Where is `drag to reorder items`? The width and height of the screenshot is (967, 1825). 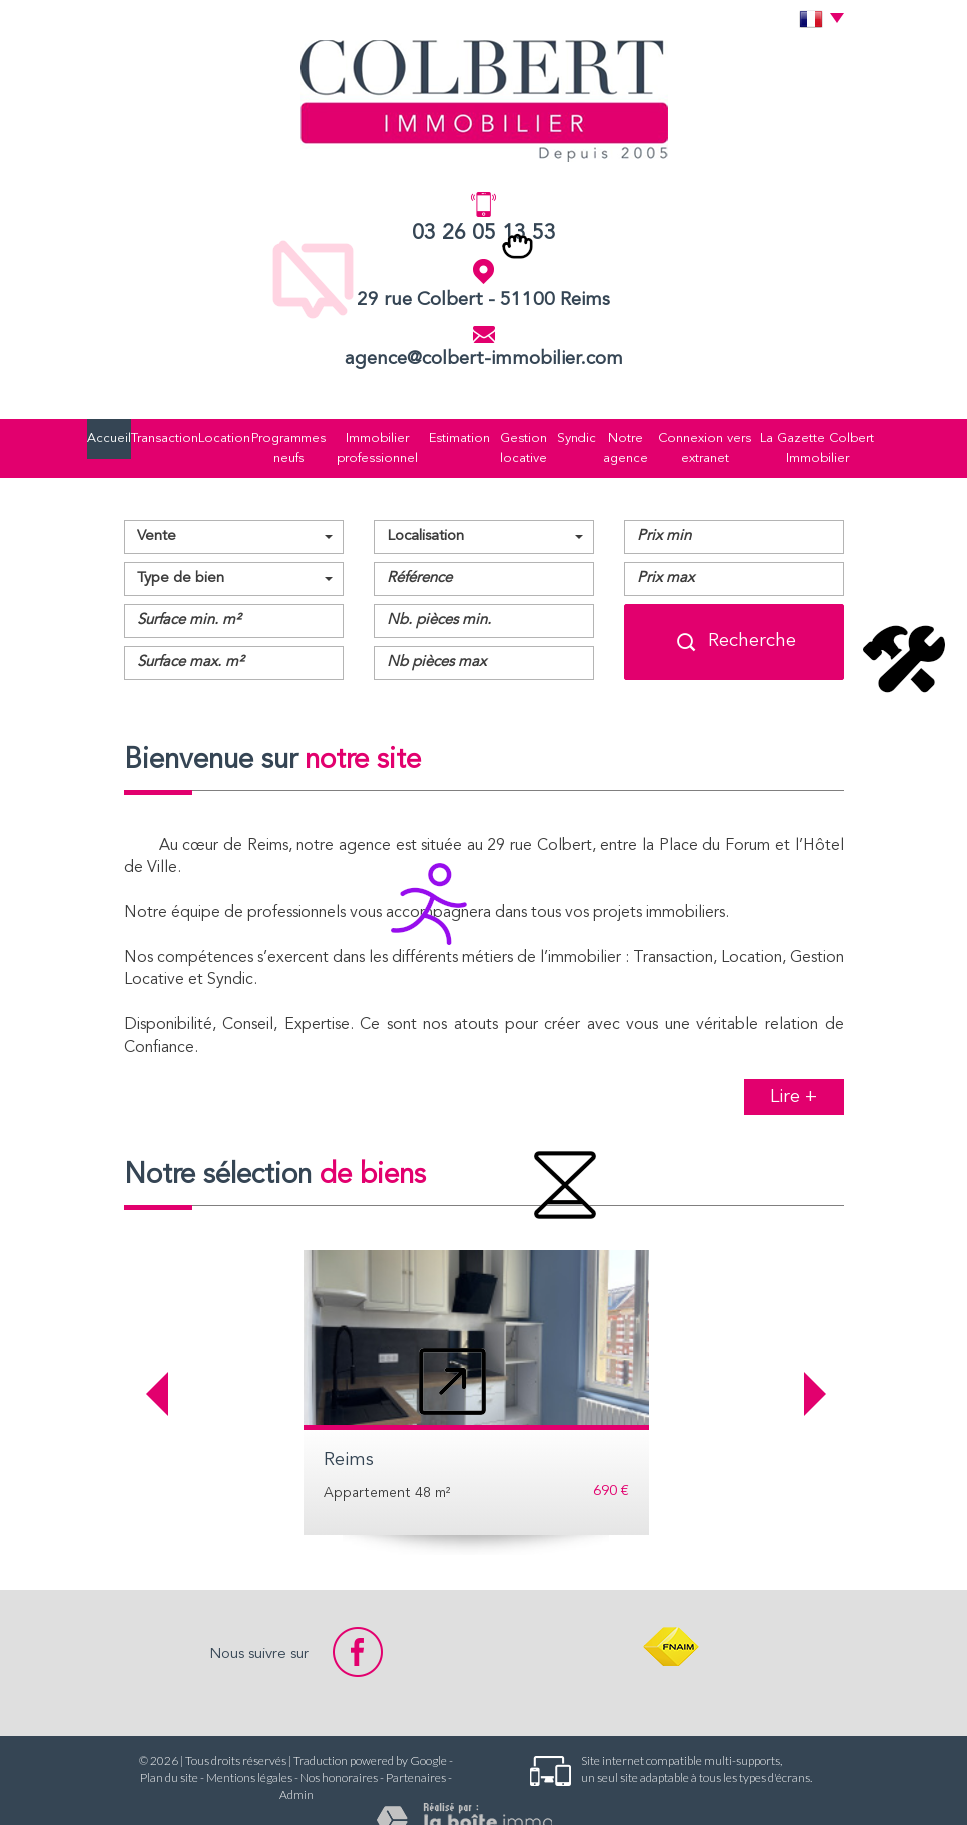 drag to reorder items is located at coordinates (517, 243).